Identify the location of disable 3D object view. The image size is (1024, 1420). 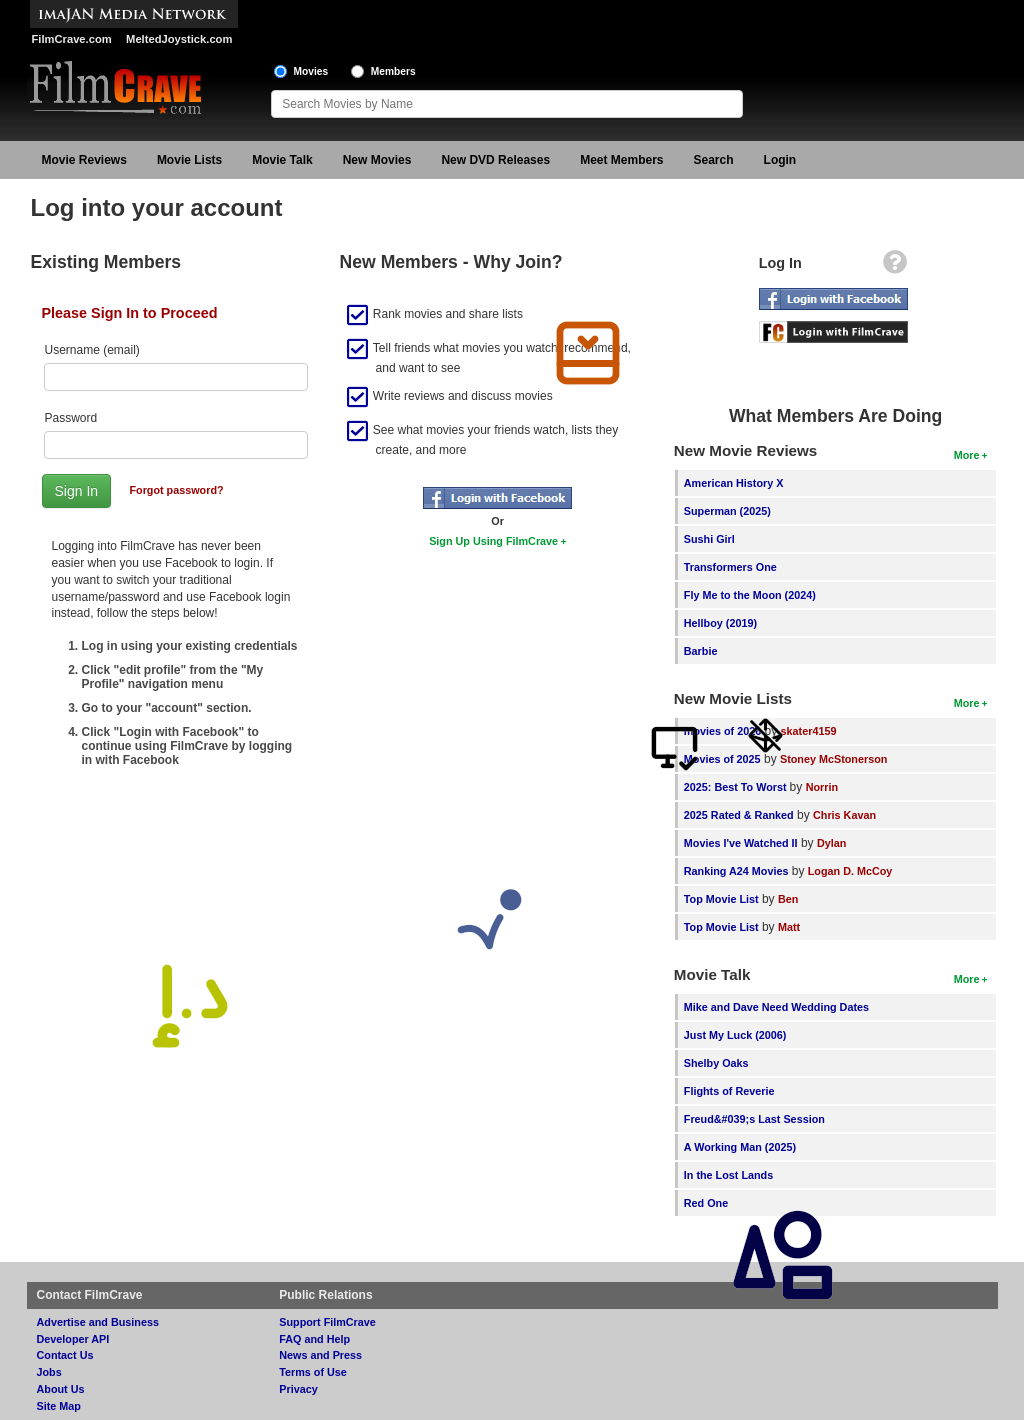
(765, 735).